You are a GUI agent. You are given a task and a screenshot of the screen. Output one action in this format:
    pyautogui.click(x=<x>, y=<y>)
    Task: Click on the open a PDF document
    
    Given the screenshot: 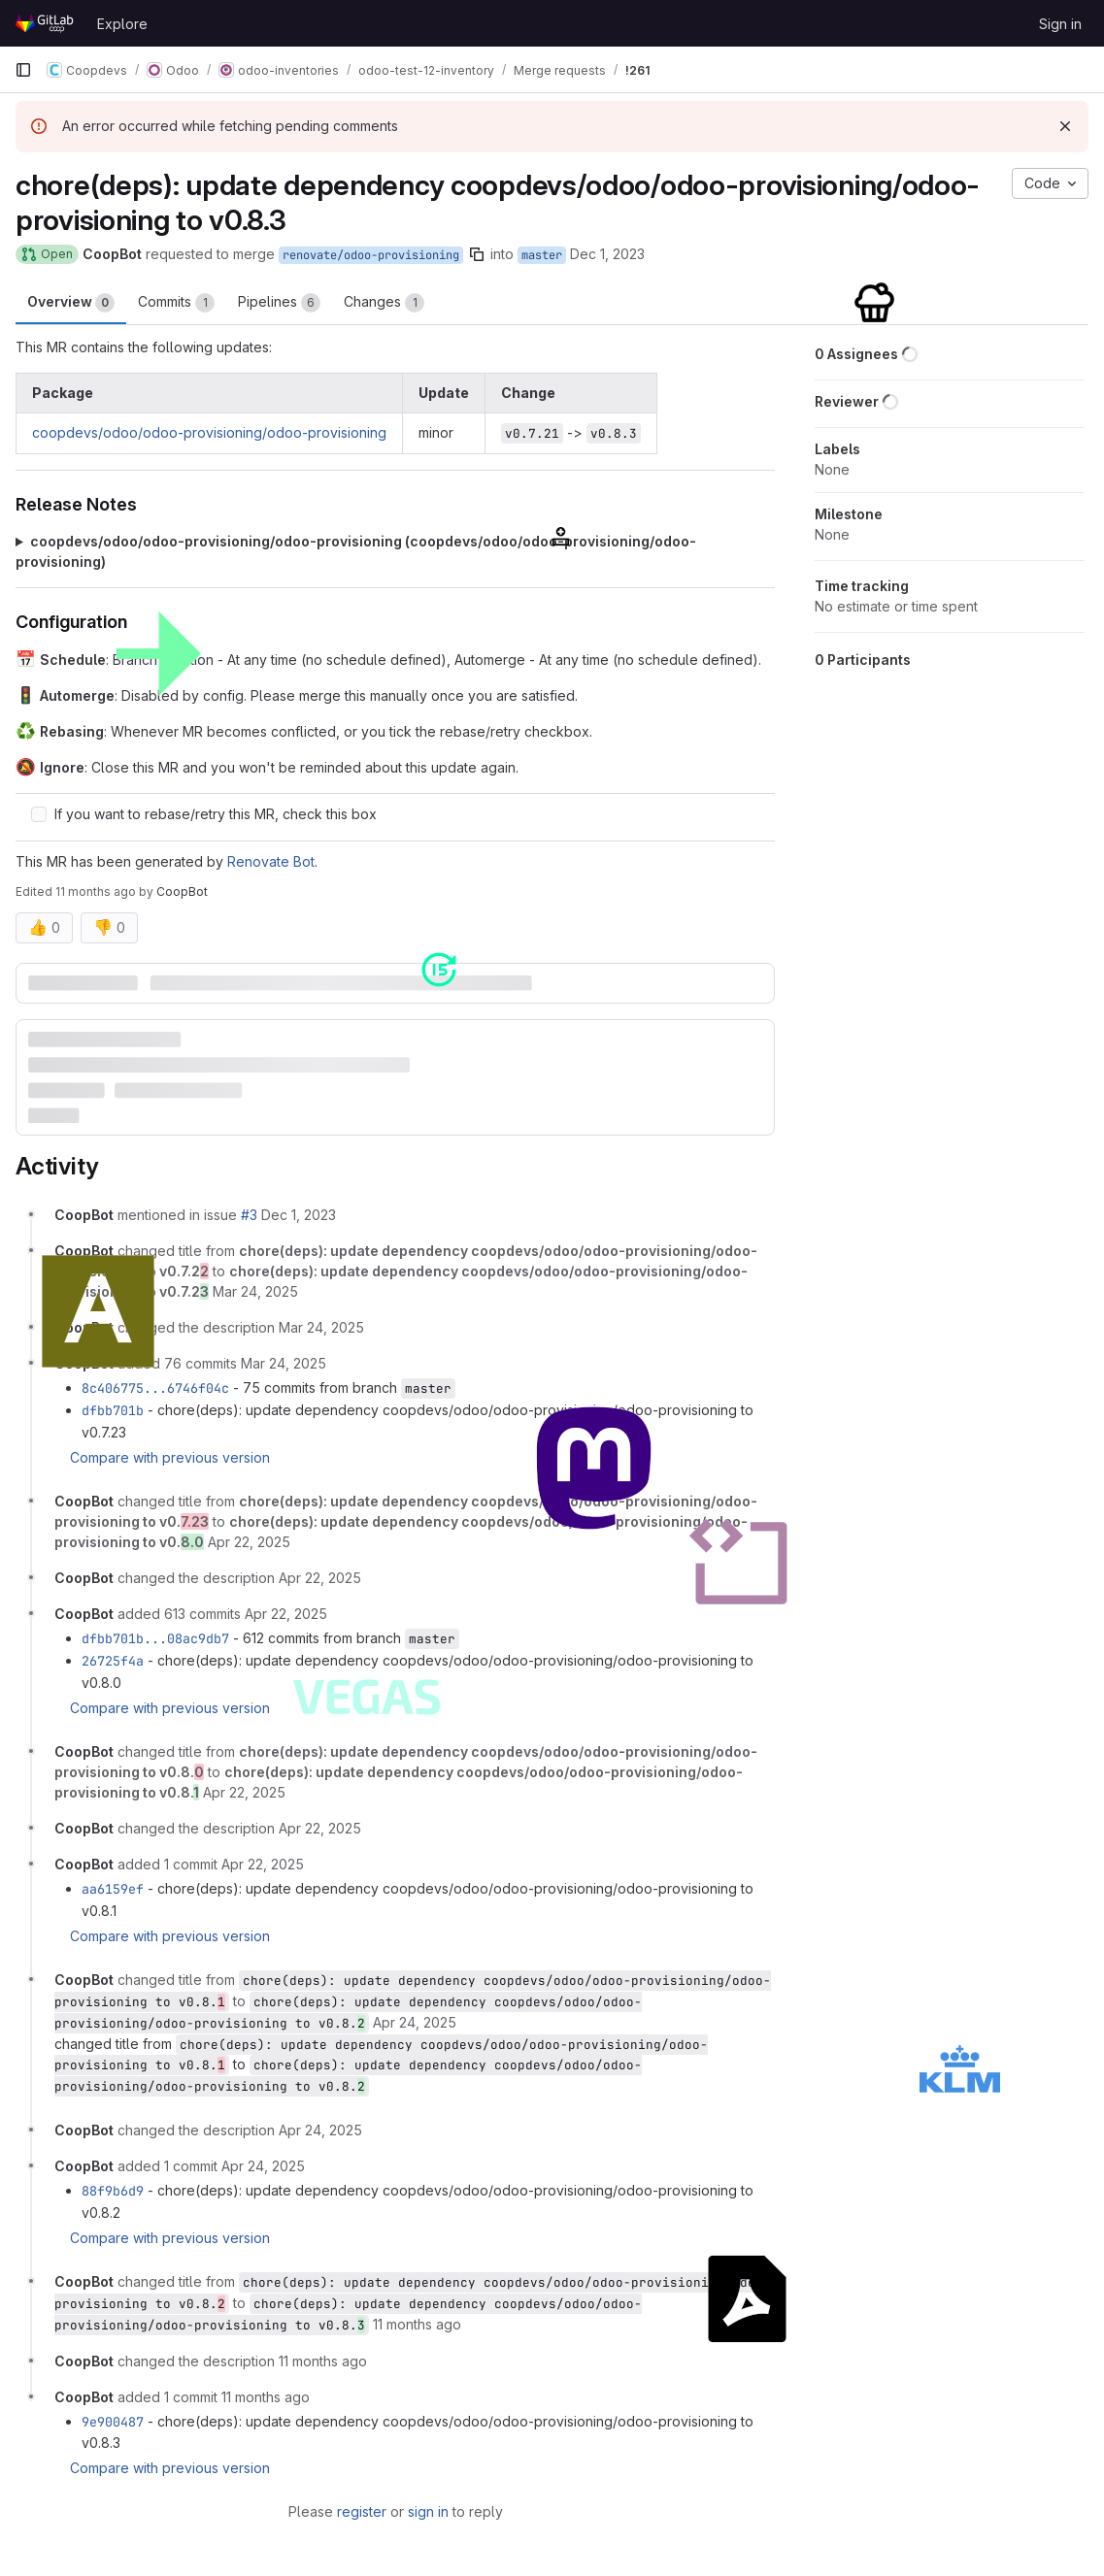 What is the action you would take?
    pyautogui.click(x=747, y=2298)
    